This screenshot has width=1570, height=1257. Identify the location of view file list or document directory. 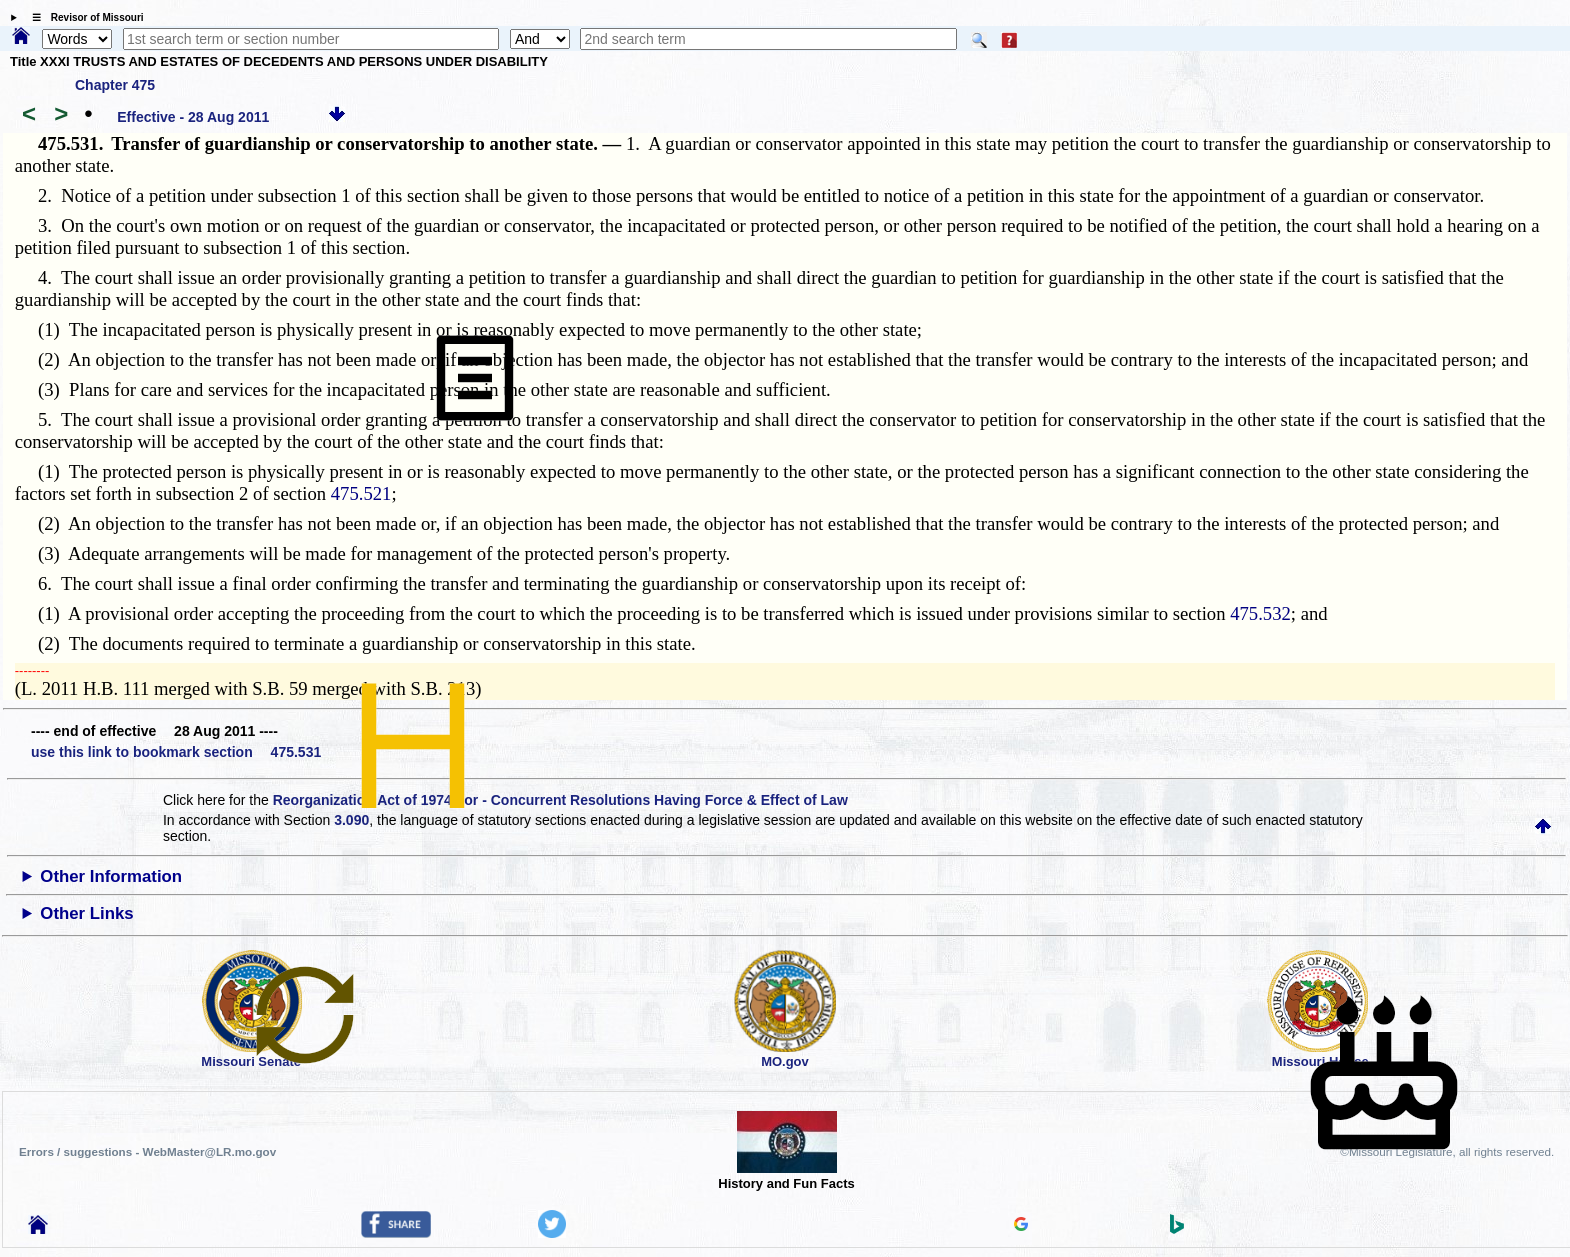
(475, 378).